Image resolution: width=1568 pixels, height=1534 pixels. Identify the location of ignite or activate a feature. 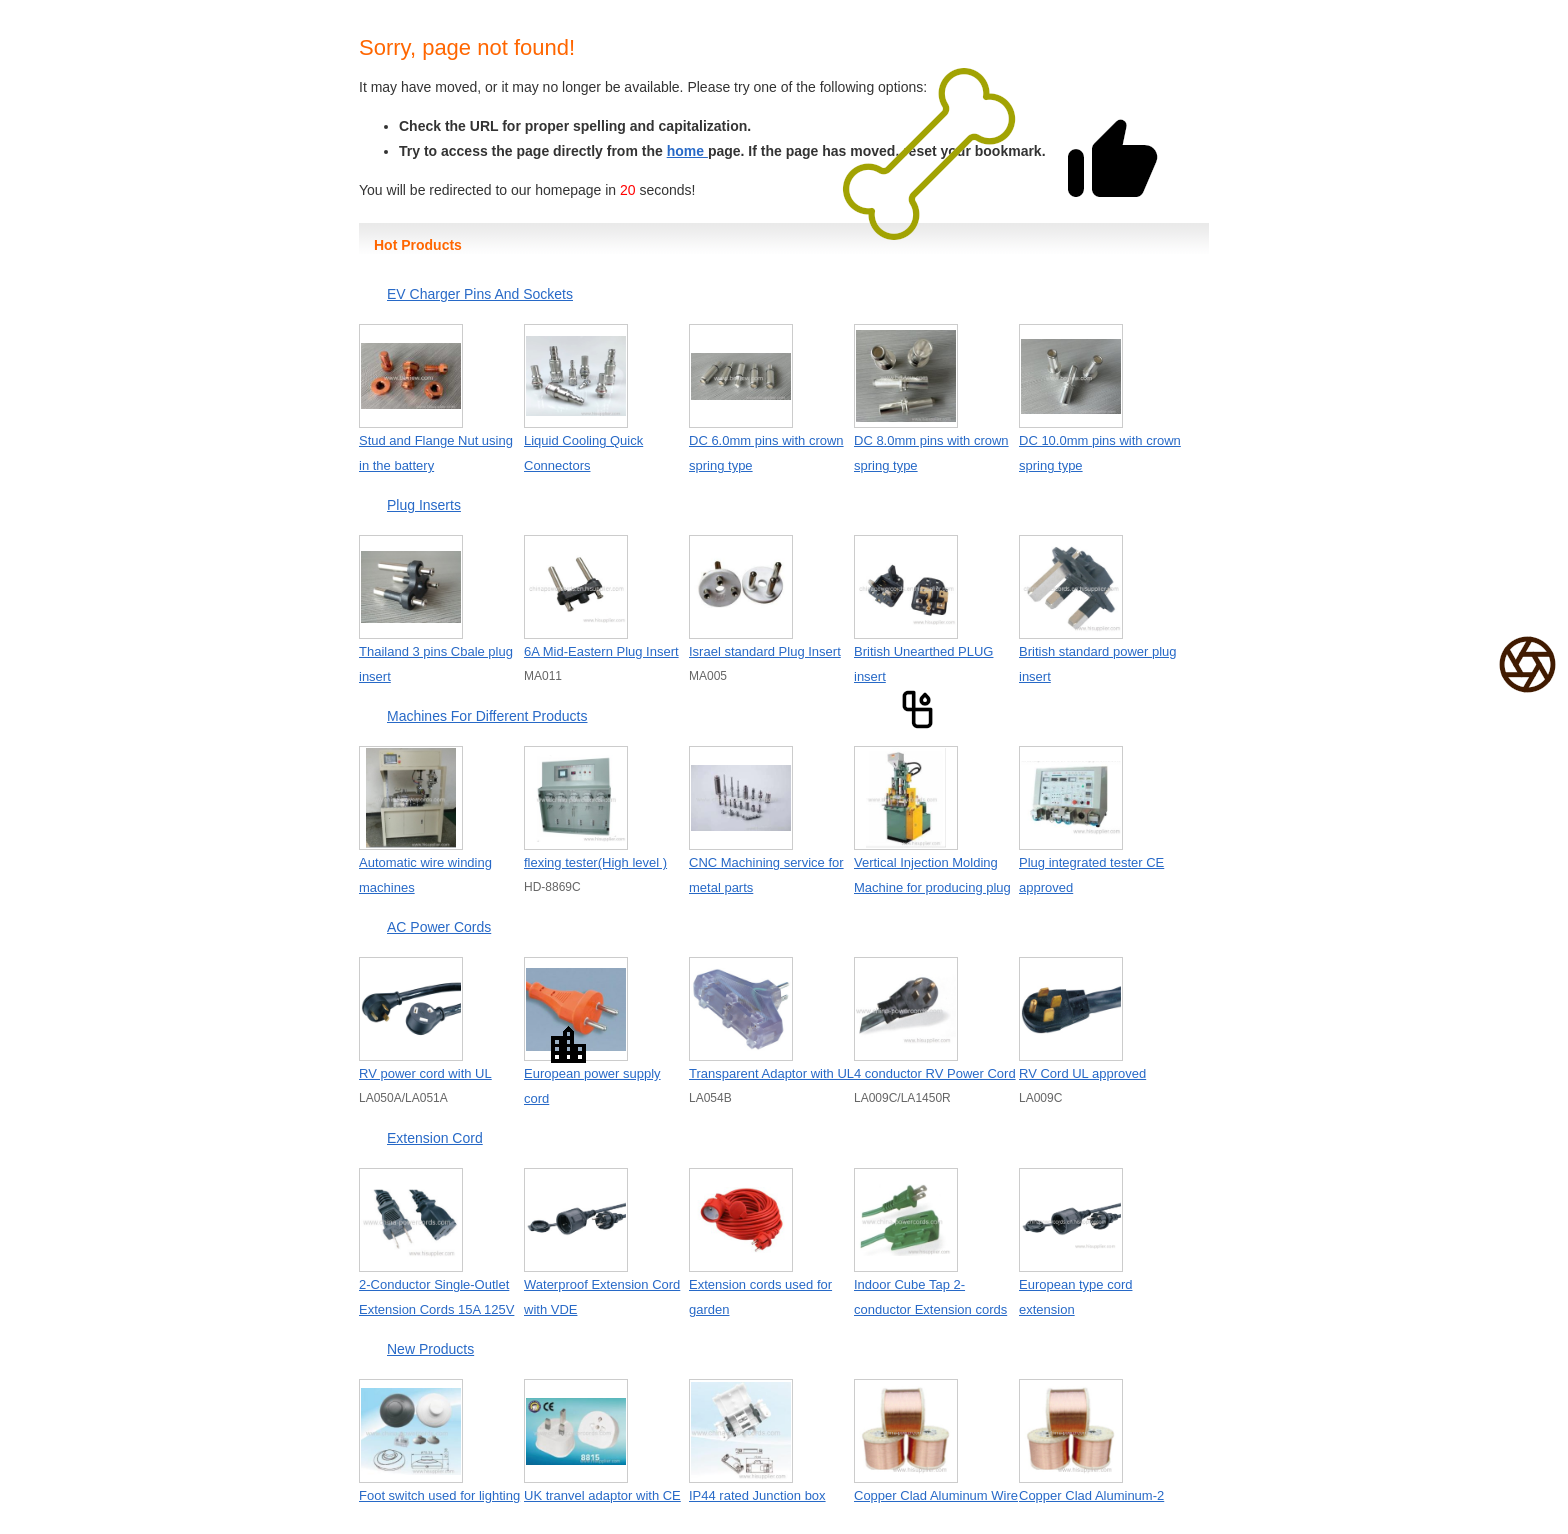
(917, 709).